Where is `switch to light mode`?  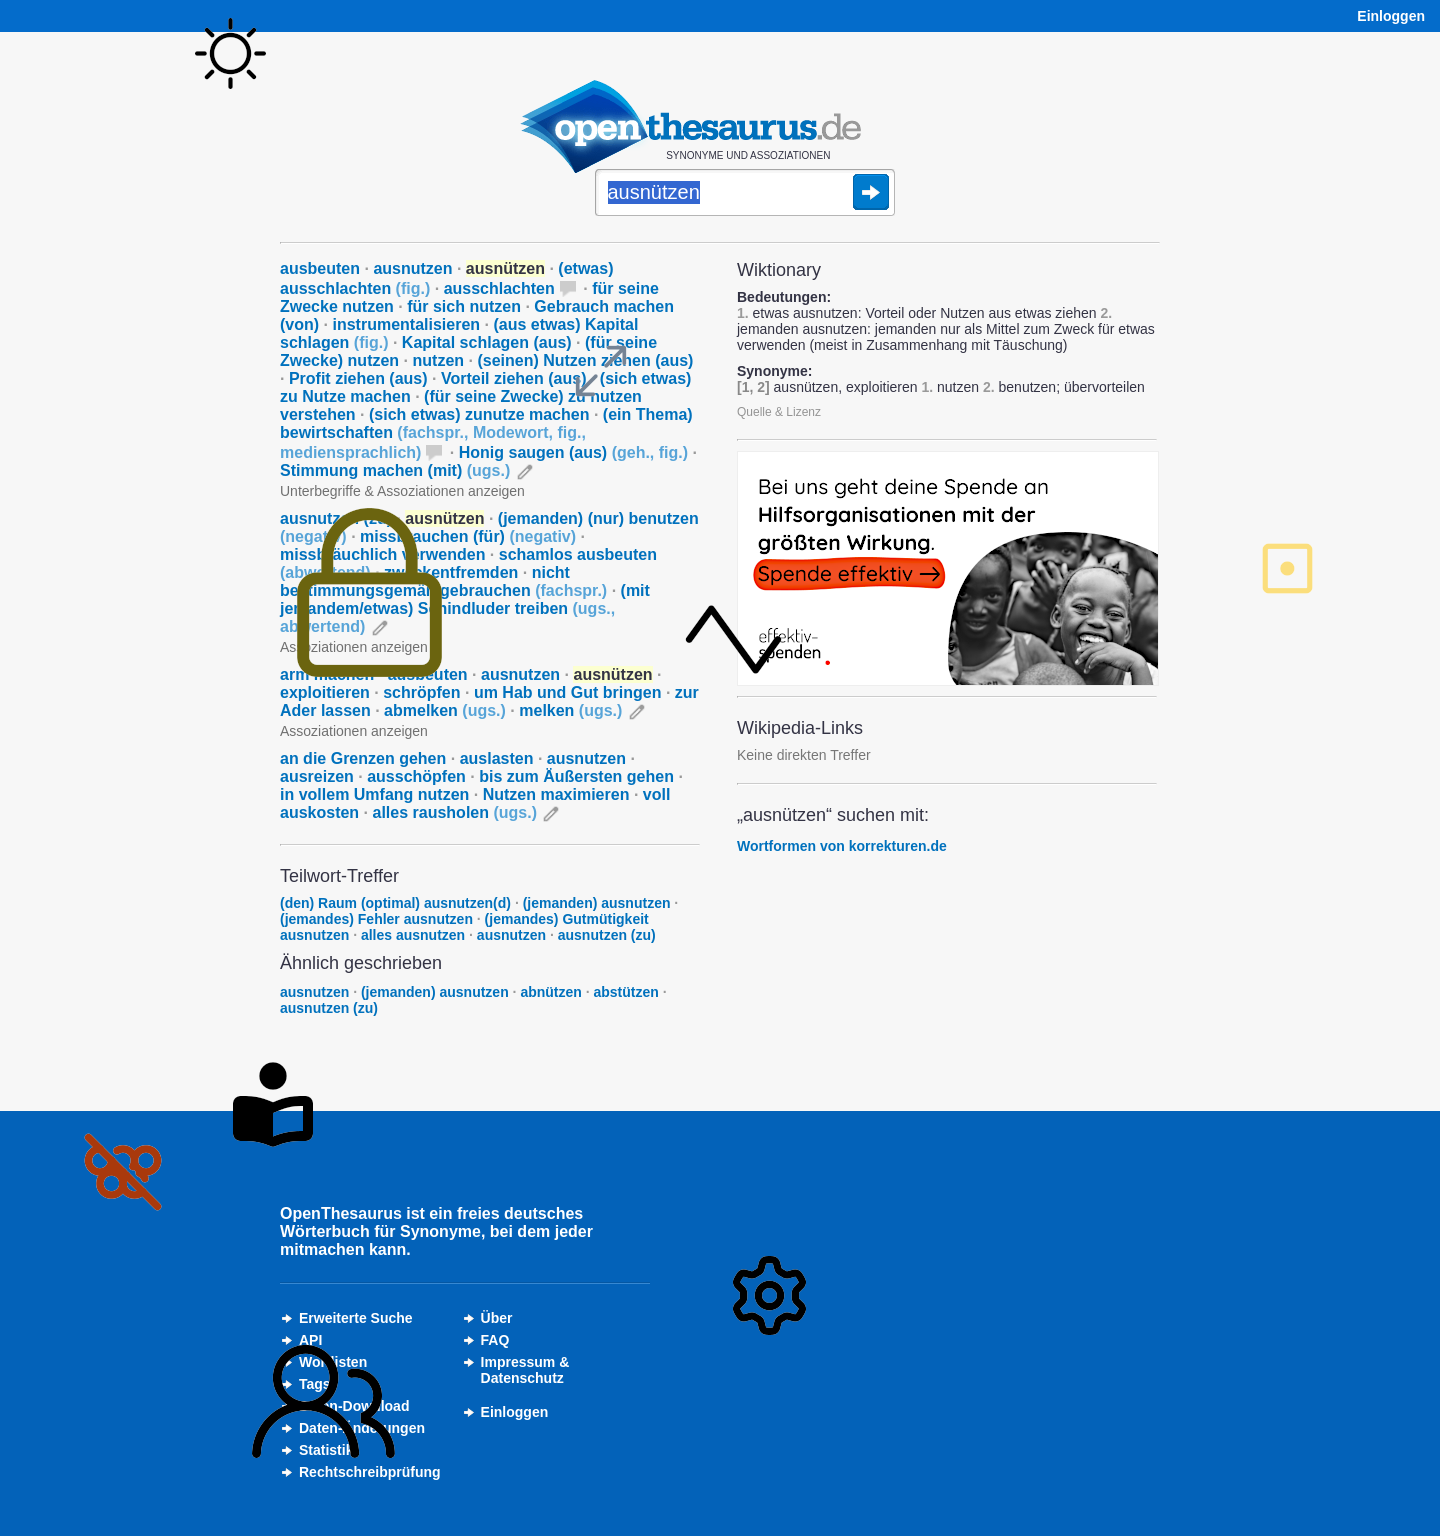
switch to light mode is located at coordinates (230, 53).